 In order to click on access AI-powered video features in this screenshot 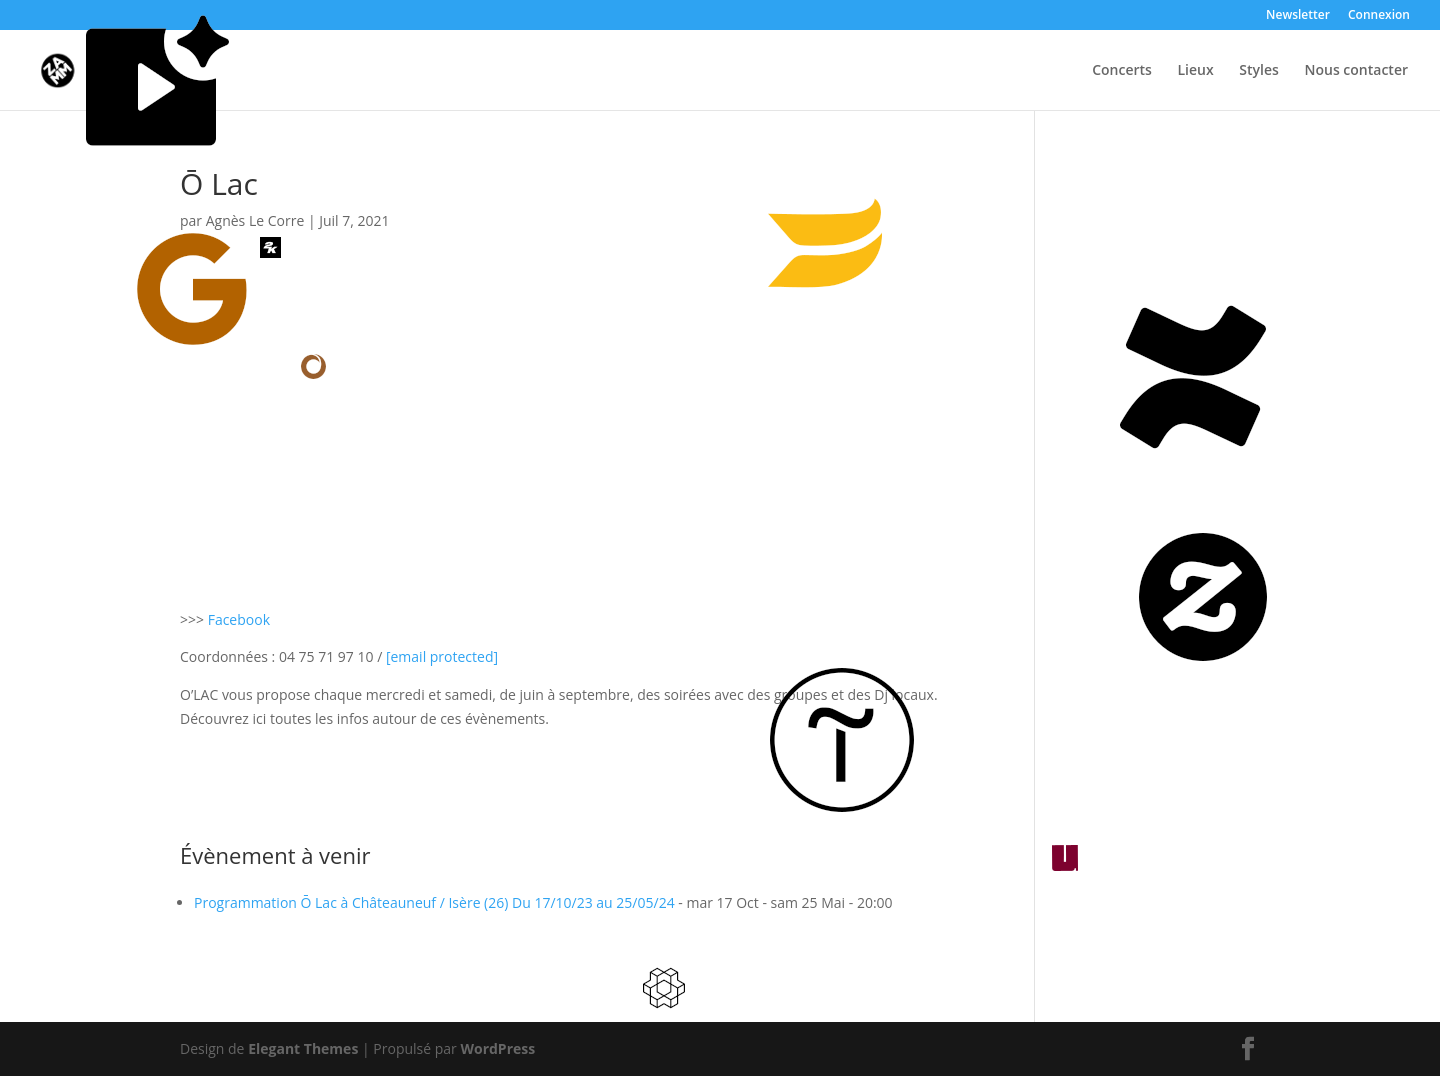, I will do `click(151, 87)`.